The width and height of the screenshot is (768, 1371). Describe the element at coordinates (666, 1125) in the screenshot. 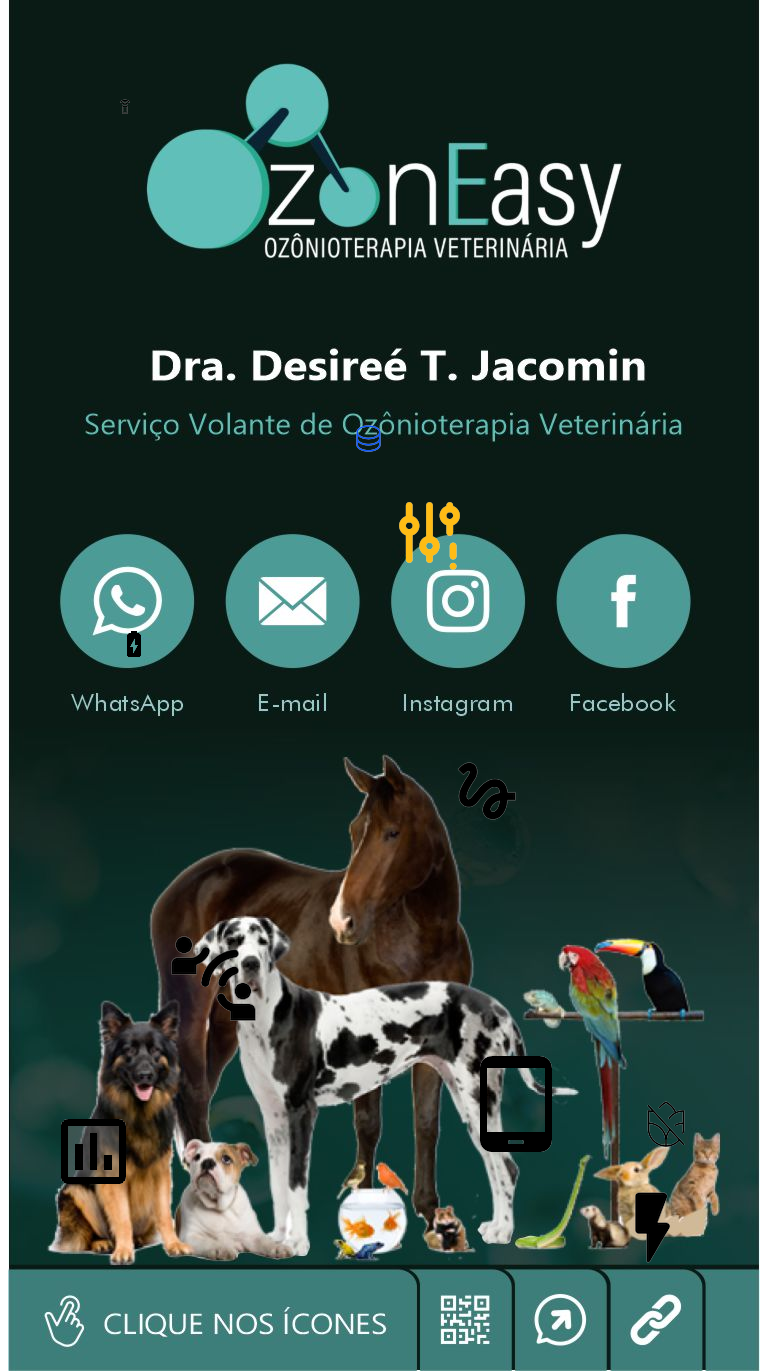

I see `indicates gluten-free or grain-free option` at that location.